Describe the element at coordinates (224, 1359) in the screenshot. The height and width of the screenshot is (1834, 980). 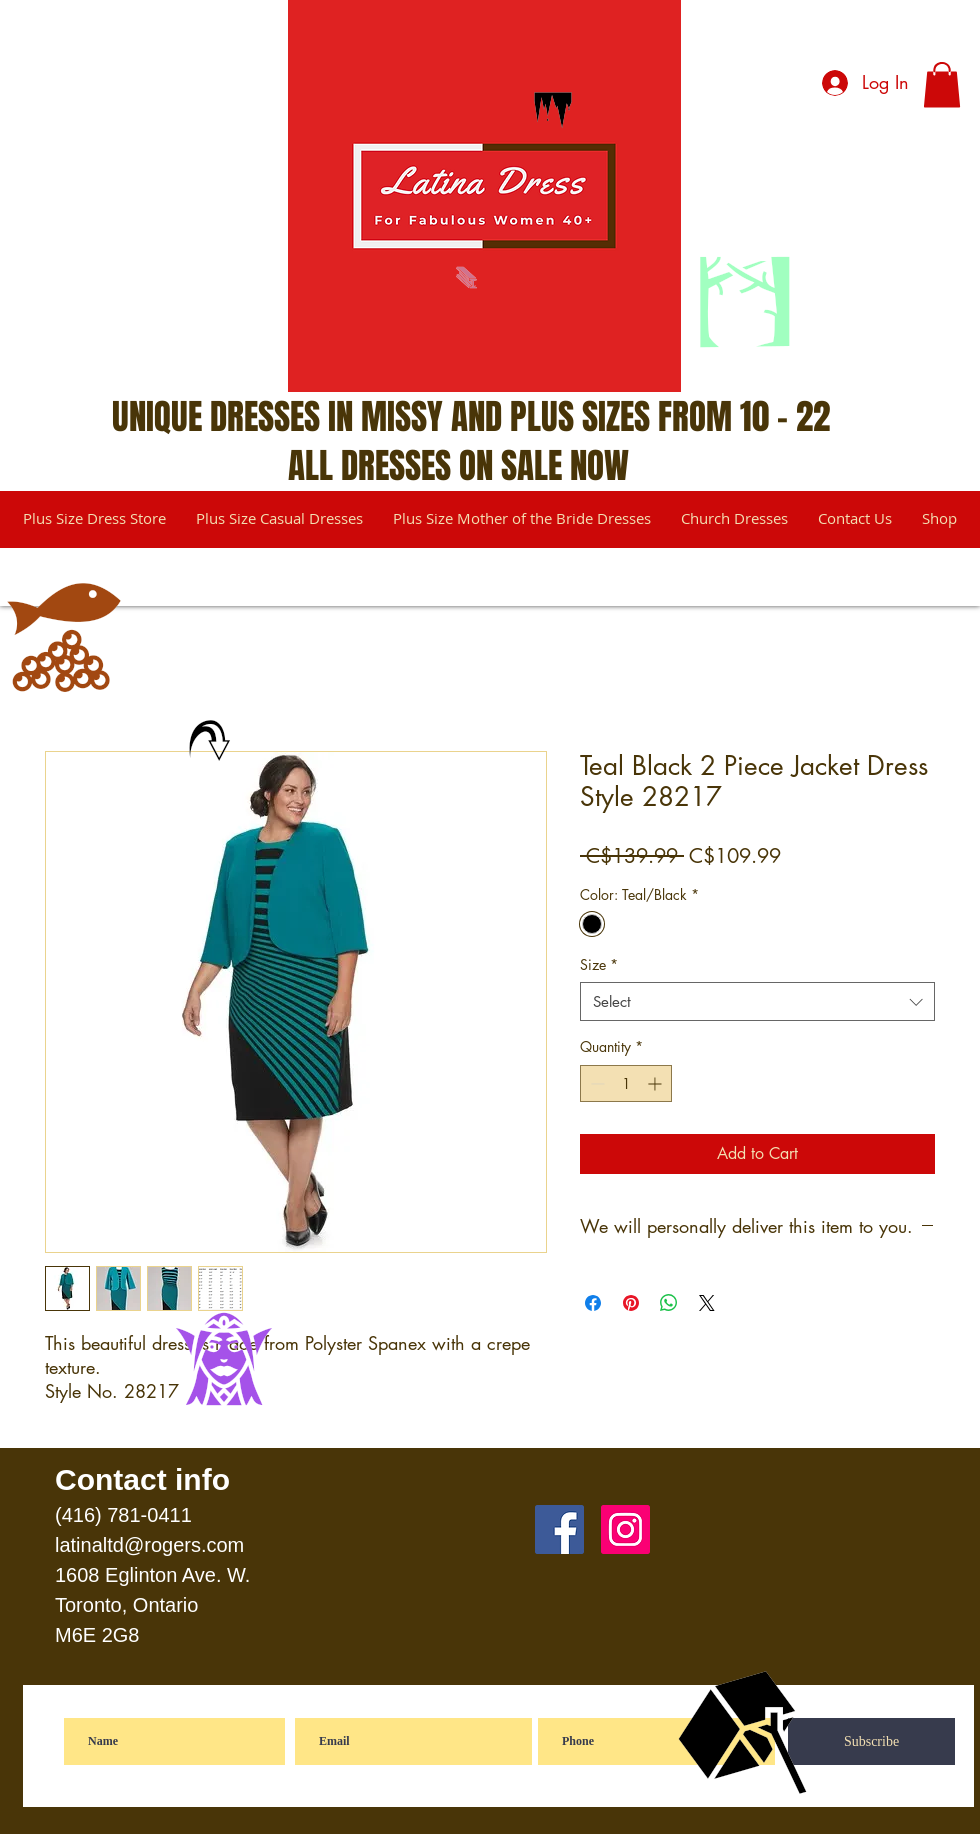
I see `select female elf character` at that location.